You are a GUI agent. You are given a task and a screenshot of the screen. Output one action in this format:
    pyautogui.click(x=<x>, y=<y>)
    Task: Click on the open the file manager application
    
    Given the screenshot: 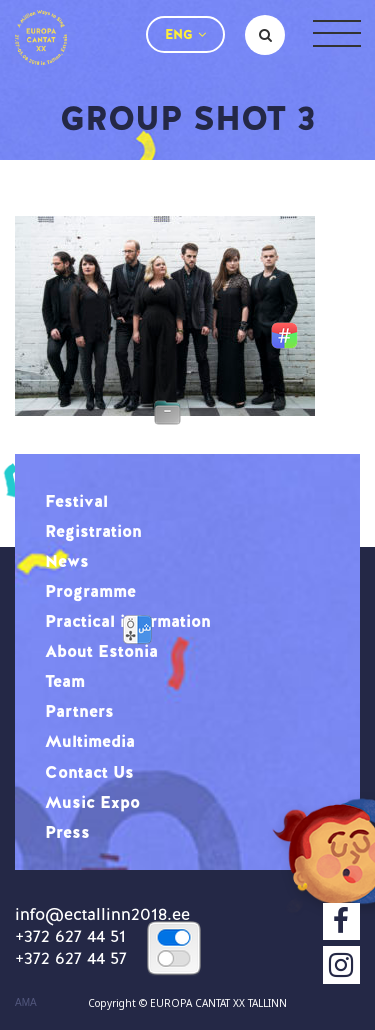 What is the action you would take?
    pyautogui.click(x=167, y=412)
    